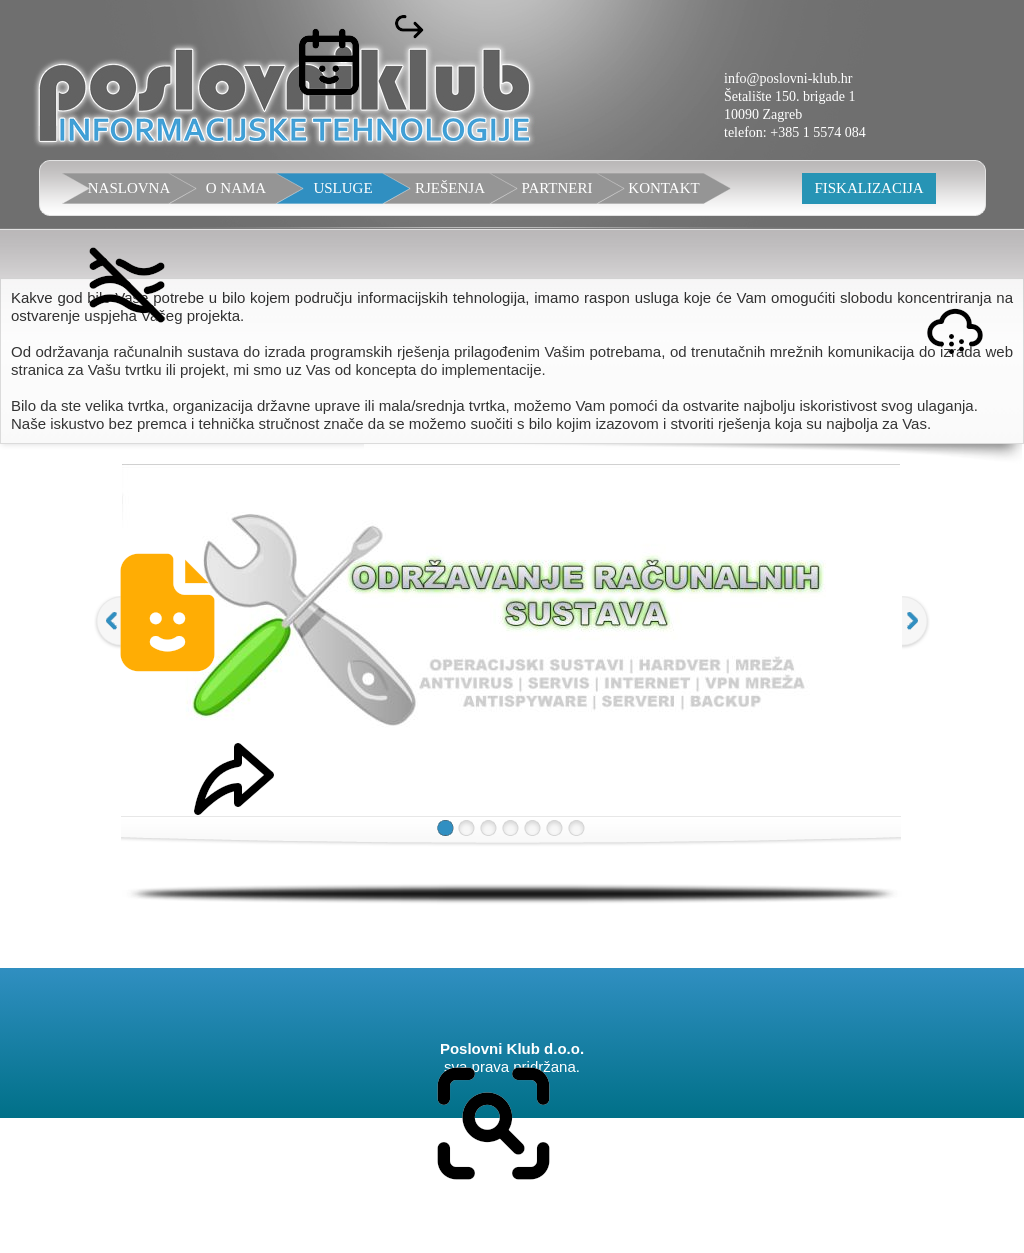 The height and width of the screenshot is (1253, 1024). Describe the element at coordinates (234, 779) in the screenshot. I see `share content with others` at that location.